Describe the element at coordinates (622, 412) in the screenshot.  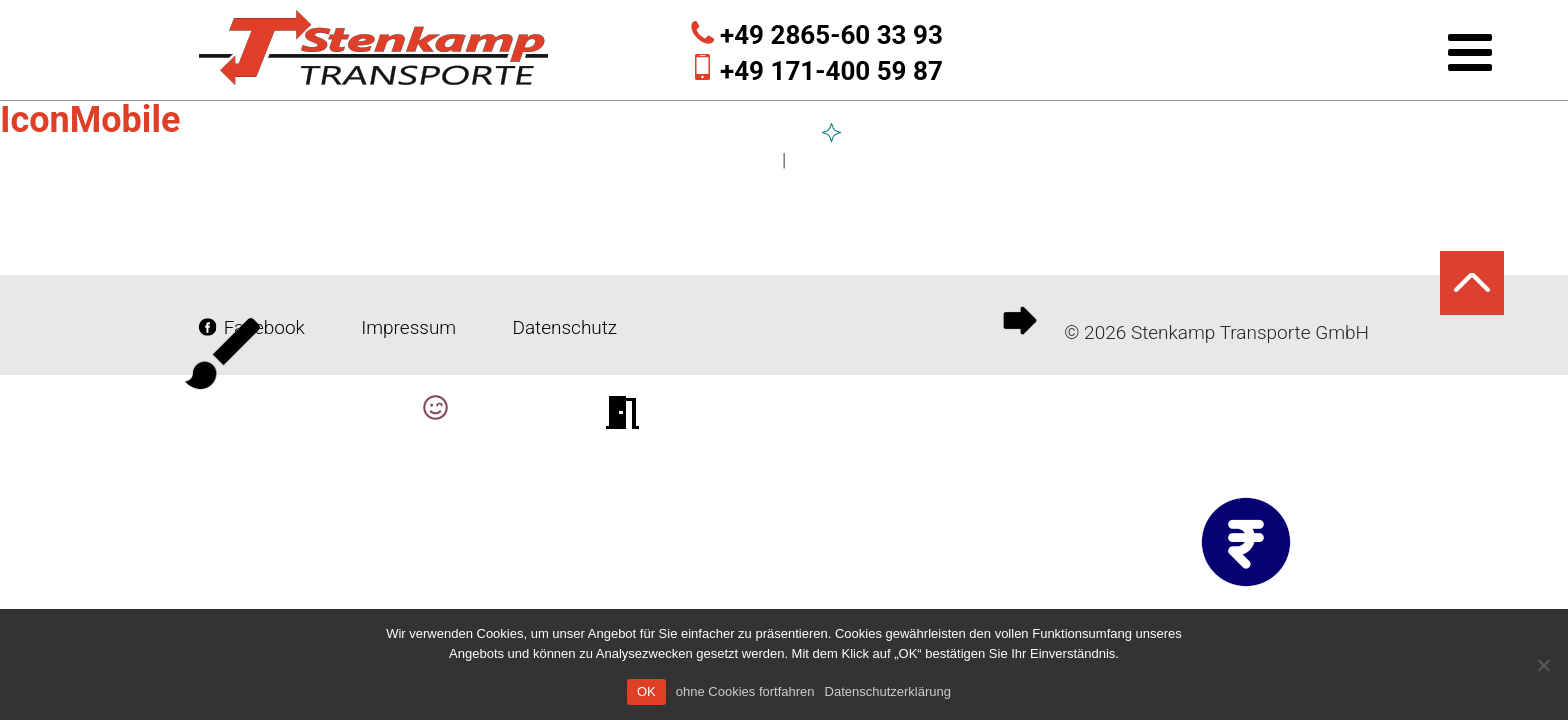
I see `access meeting room booking` at that location.